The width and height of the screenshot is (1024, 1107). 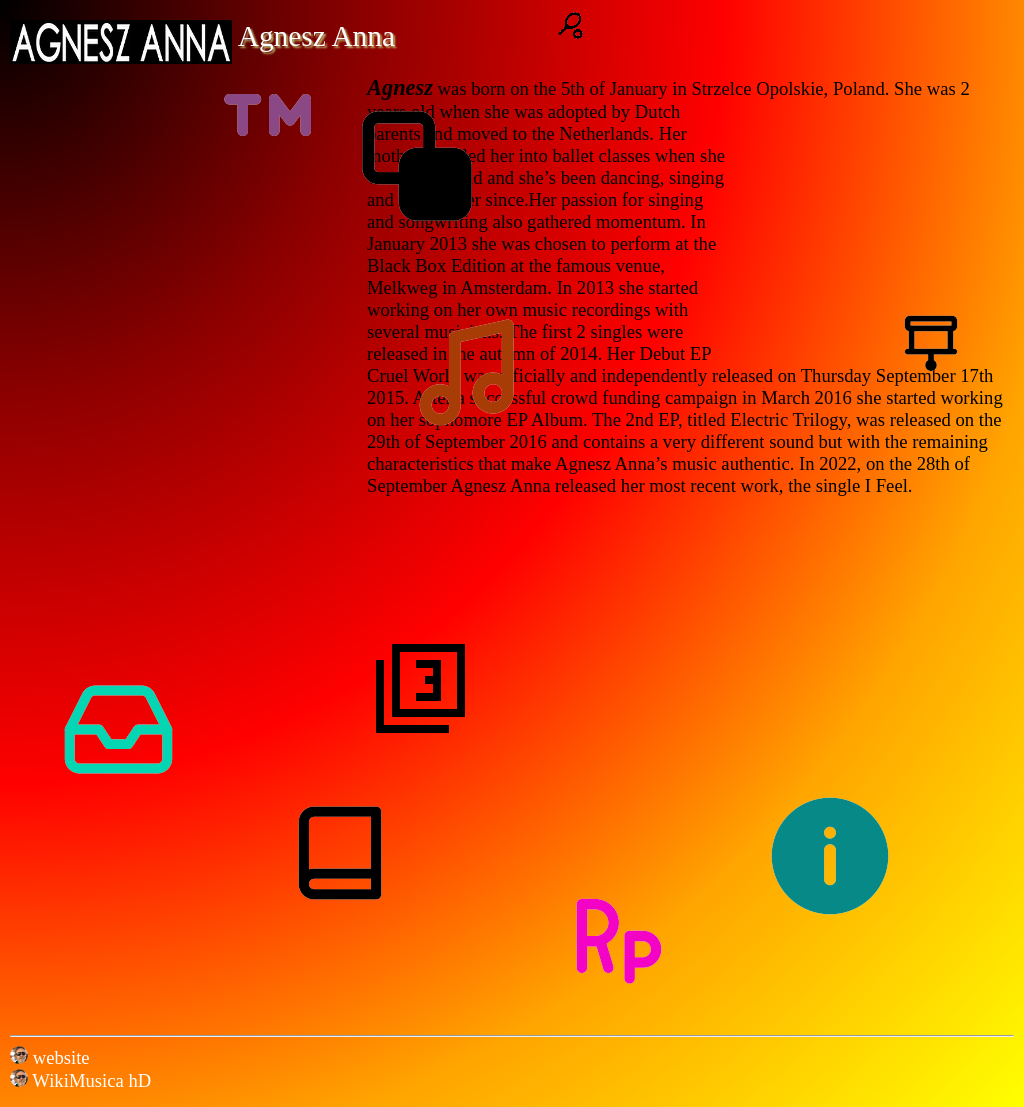 I want to click on view your inbox, so click(x=118, y=729).